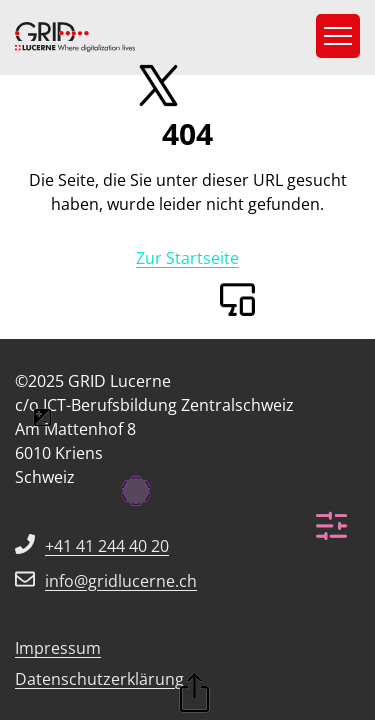 This screenshot has width=375, height=720. Describe the element at coordinates (194, 693) in the screenshot. I see `share this content` at that location.